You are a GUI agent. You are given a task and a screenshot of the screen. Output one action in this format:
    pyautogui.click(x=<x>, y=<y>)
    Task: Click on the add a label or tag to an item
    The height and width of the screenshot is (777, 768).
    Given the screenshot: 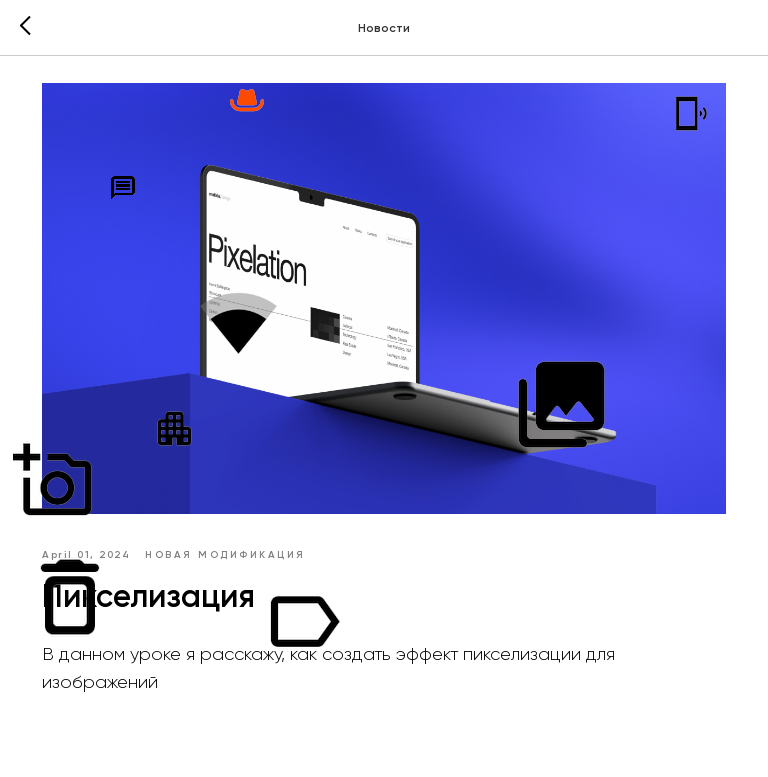 What is the action you would take?
    pyautogui.click(x=303, y=621)
    